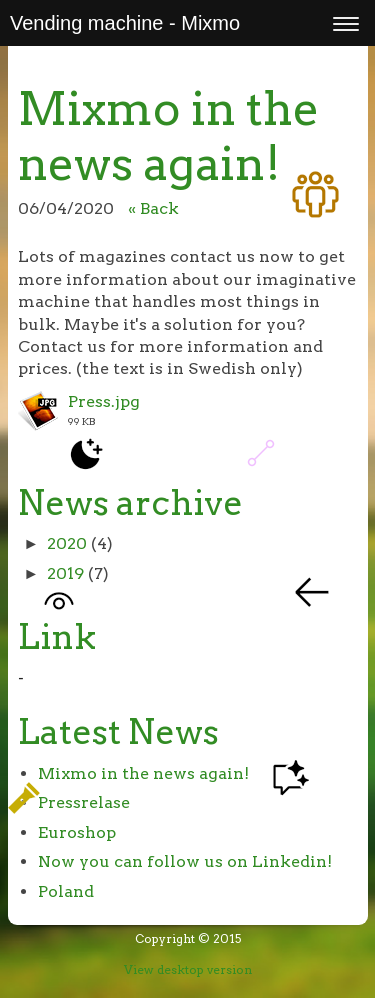 The width and height of the screenshot is (375, 998). Describe the element at coordinates (312, 591) in the screenshot. I see `go back to the previous screen` at that location.